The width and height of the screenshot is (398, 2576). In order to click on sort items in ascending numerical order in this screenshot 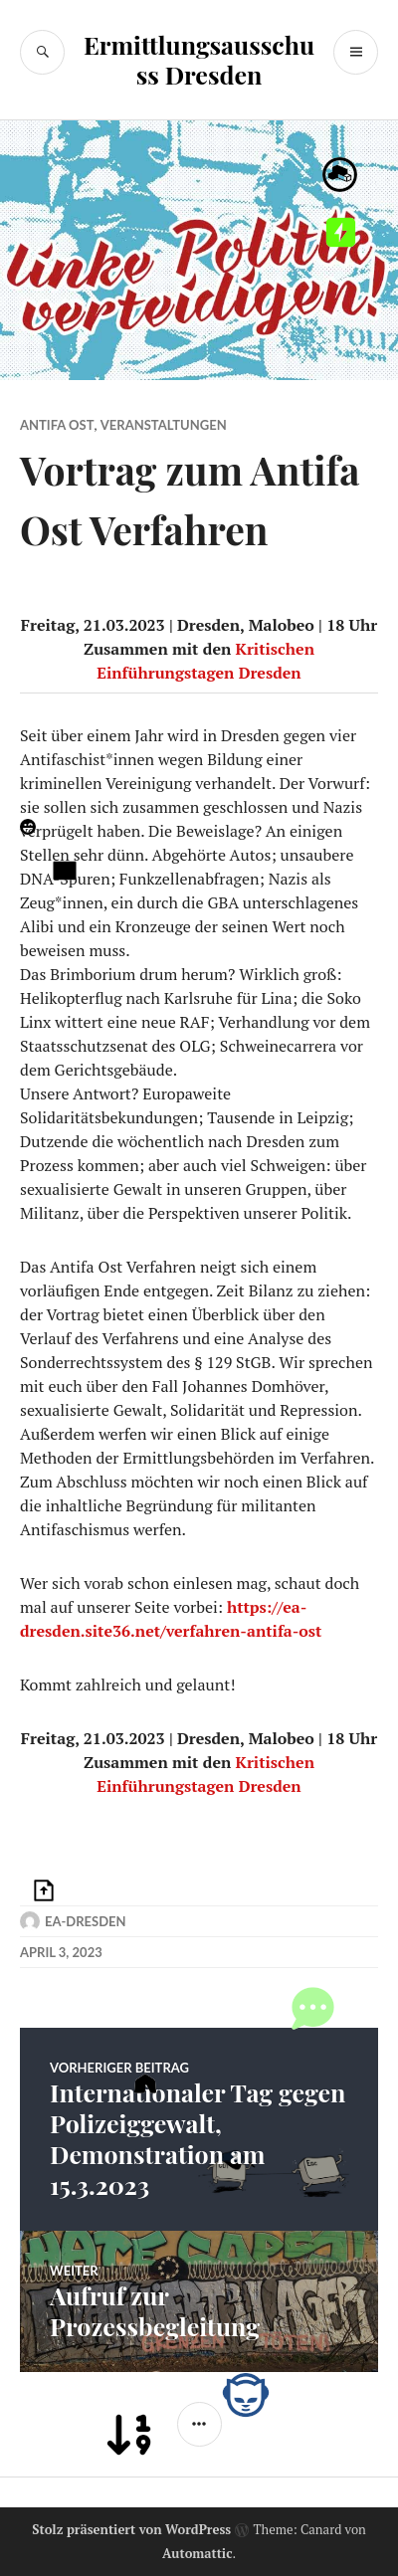, I will do `click(130, 2435)`.